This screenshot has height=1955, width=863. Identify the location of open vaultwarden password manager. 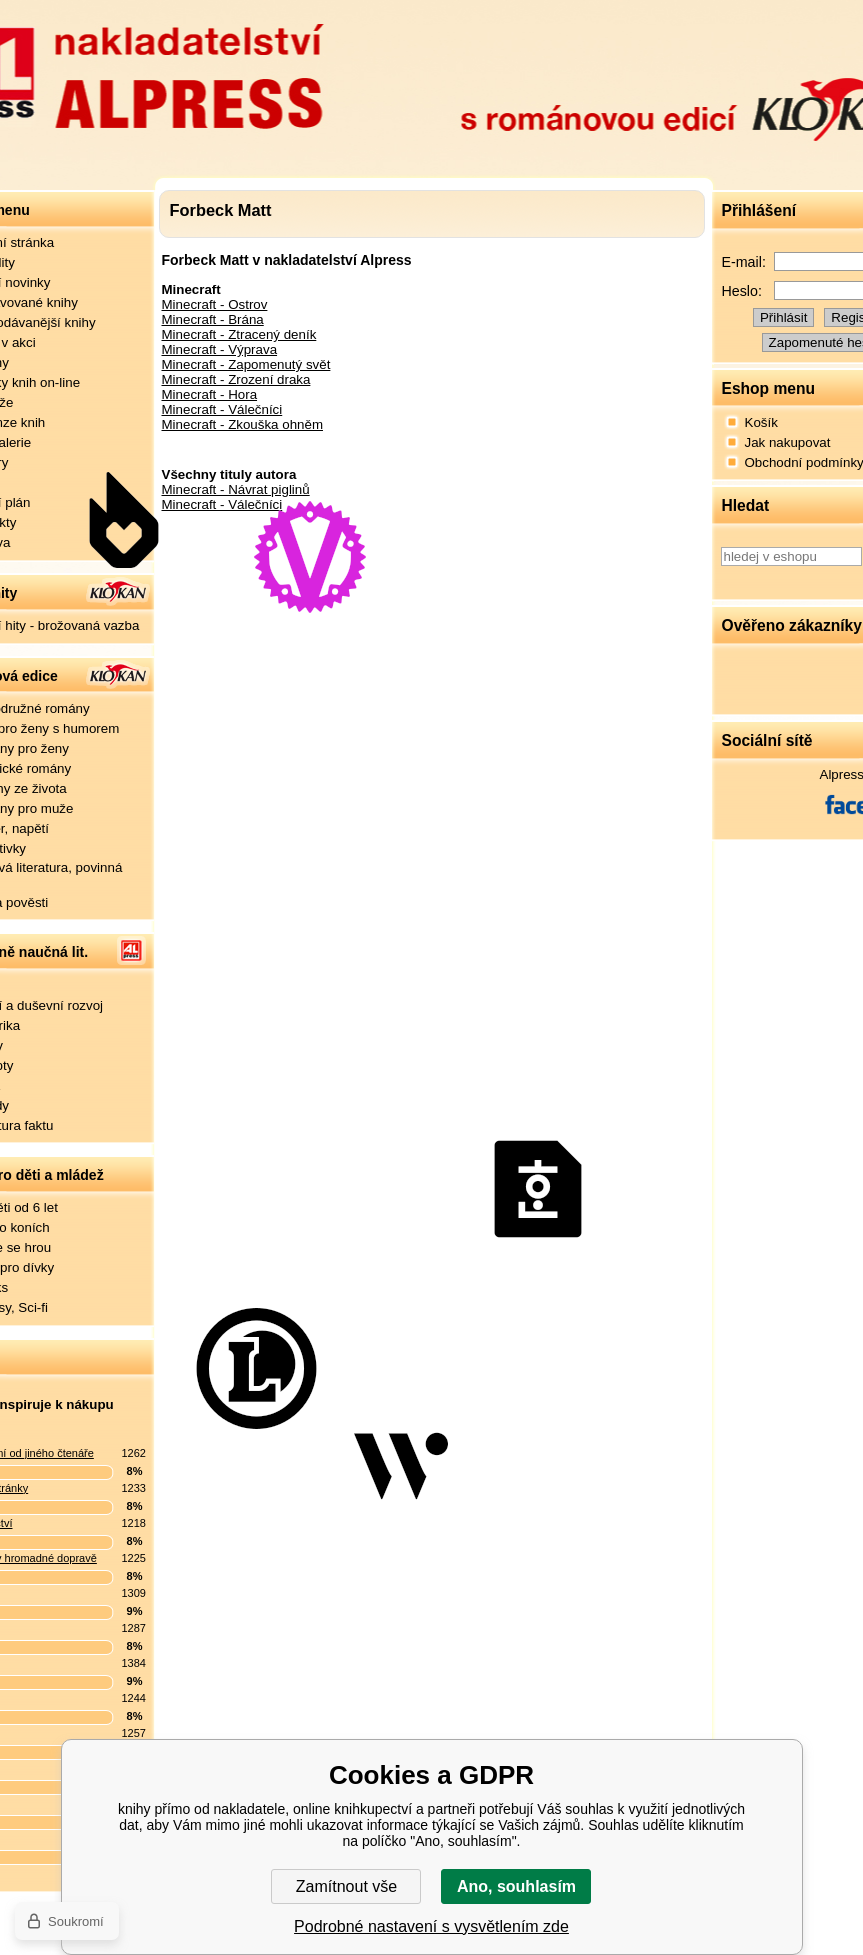
(310, 557).